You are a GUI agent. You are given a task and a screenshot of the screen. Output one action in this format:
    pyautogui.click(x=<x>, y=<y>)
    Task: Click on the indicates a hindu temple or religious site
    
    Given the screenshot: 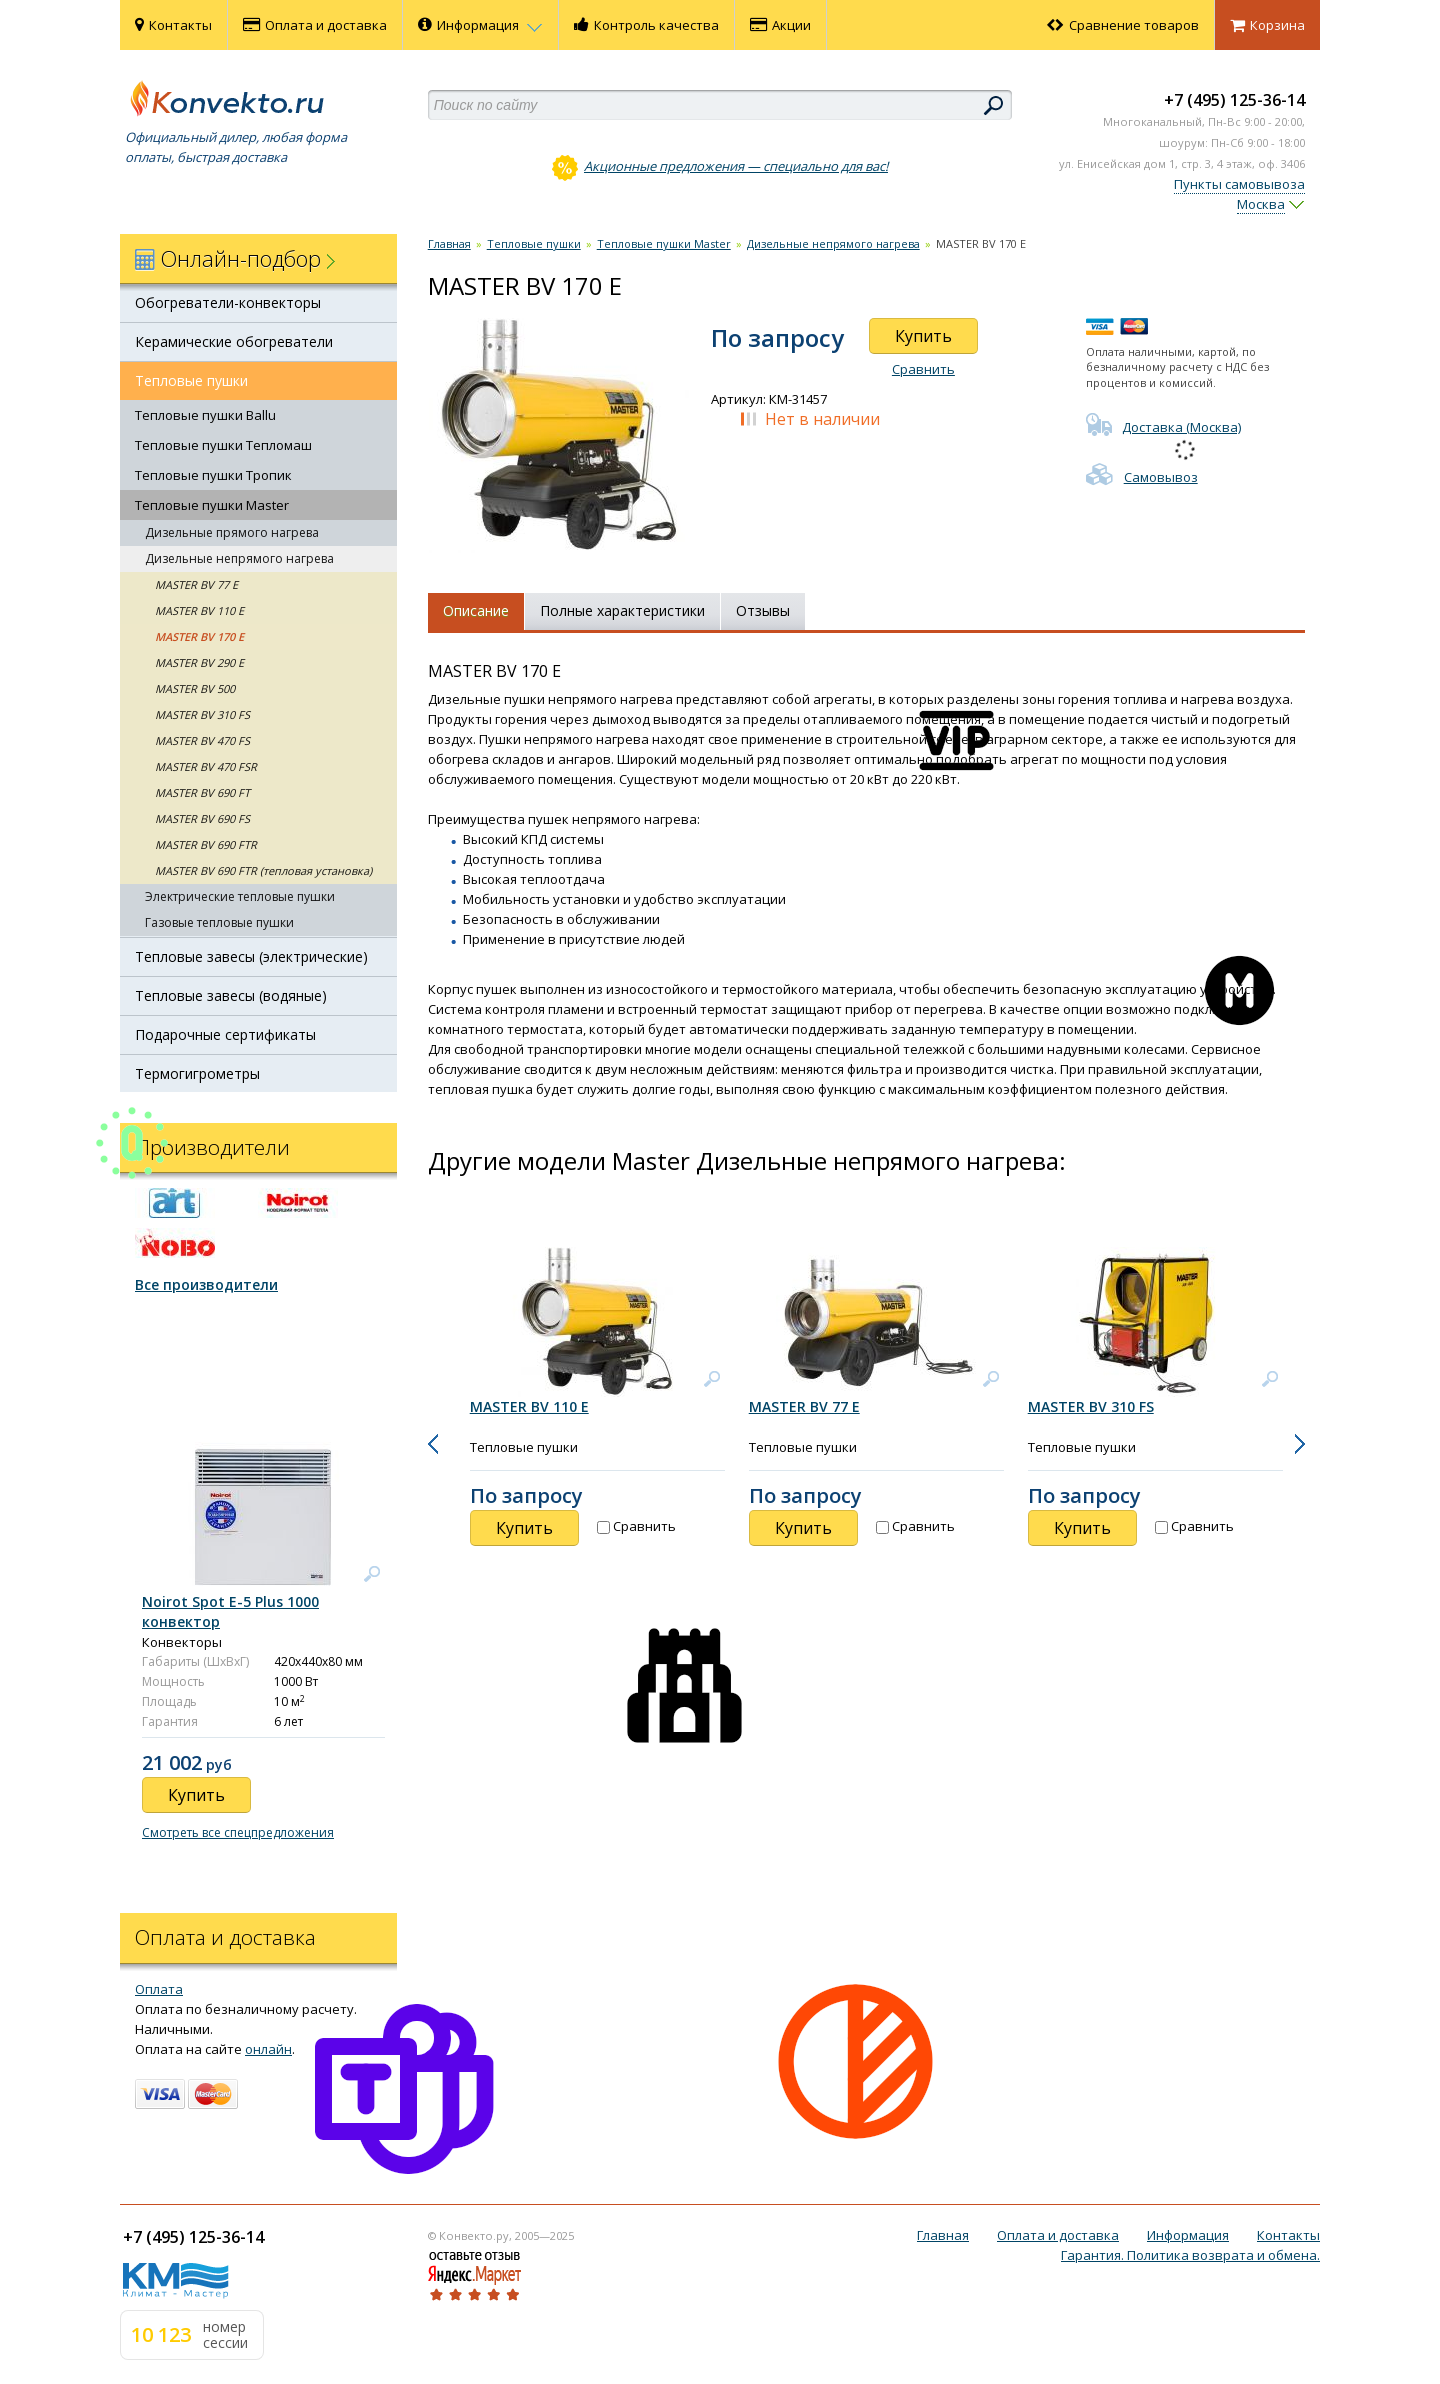 What is the action you would take?
    pyautogui.click(x=684, y=1685)
    